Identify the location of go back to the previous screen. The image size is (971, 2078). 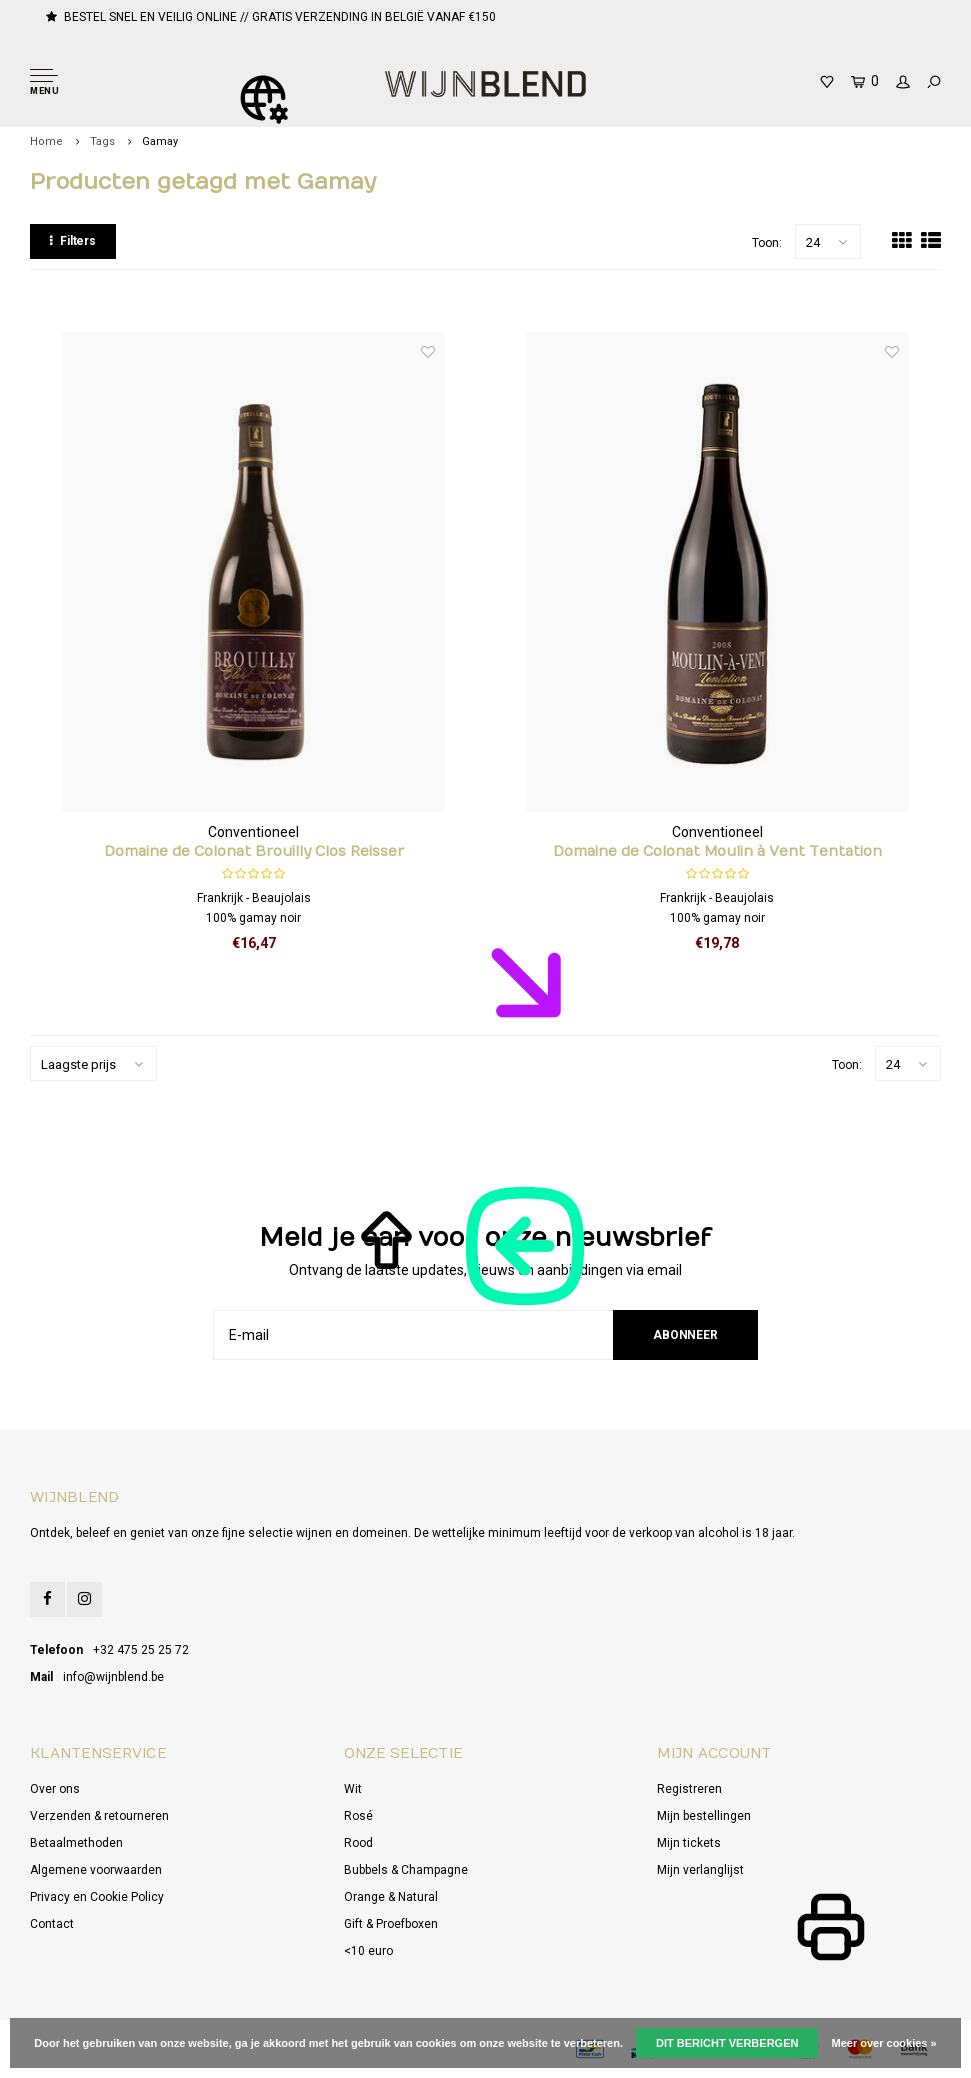
(525, 1246).